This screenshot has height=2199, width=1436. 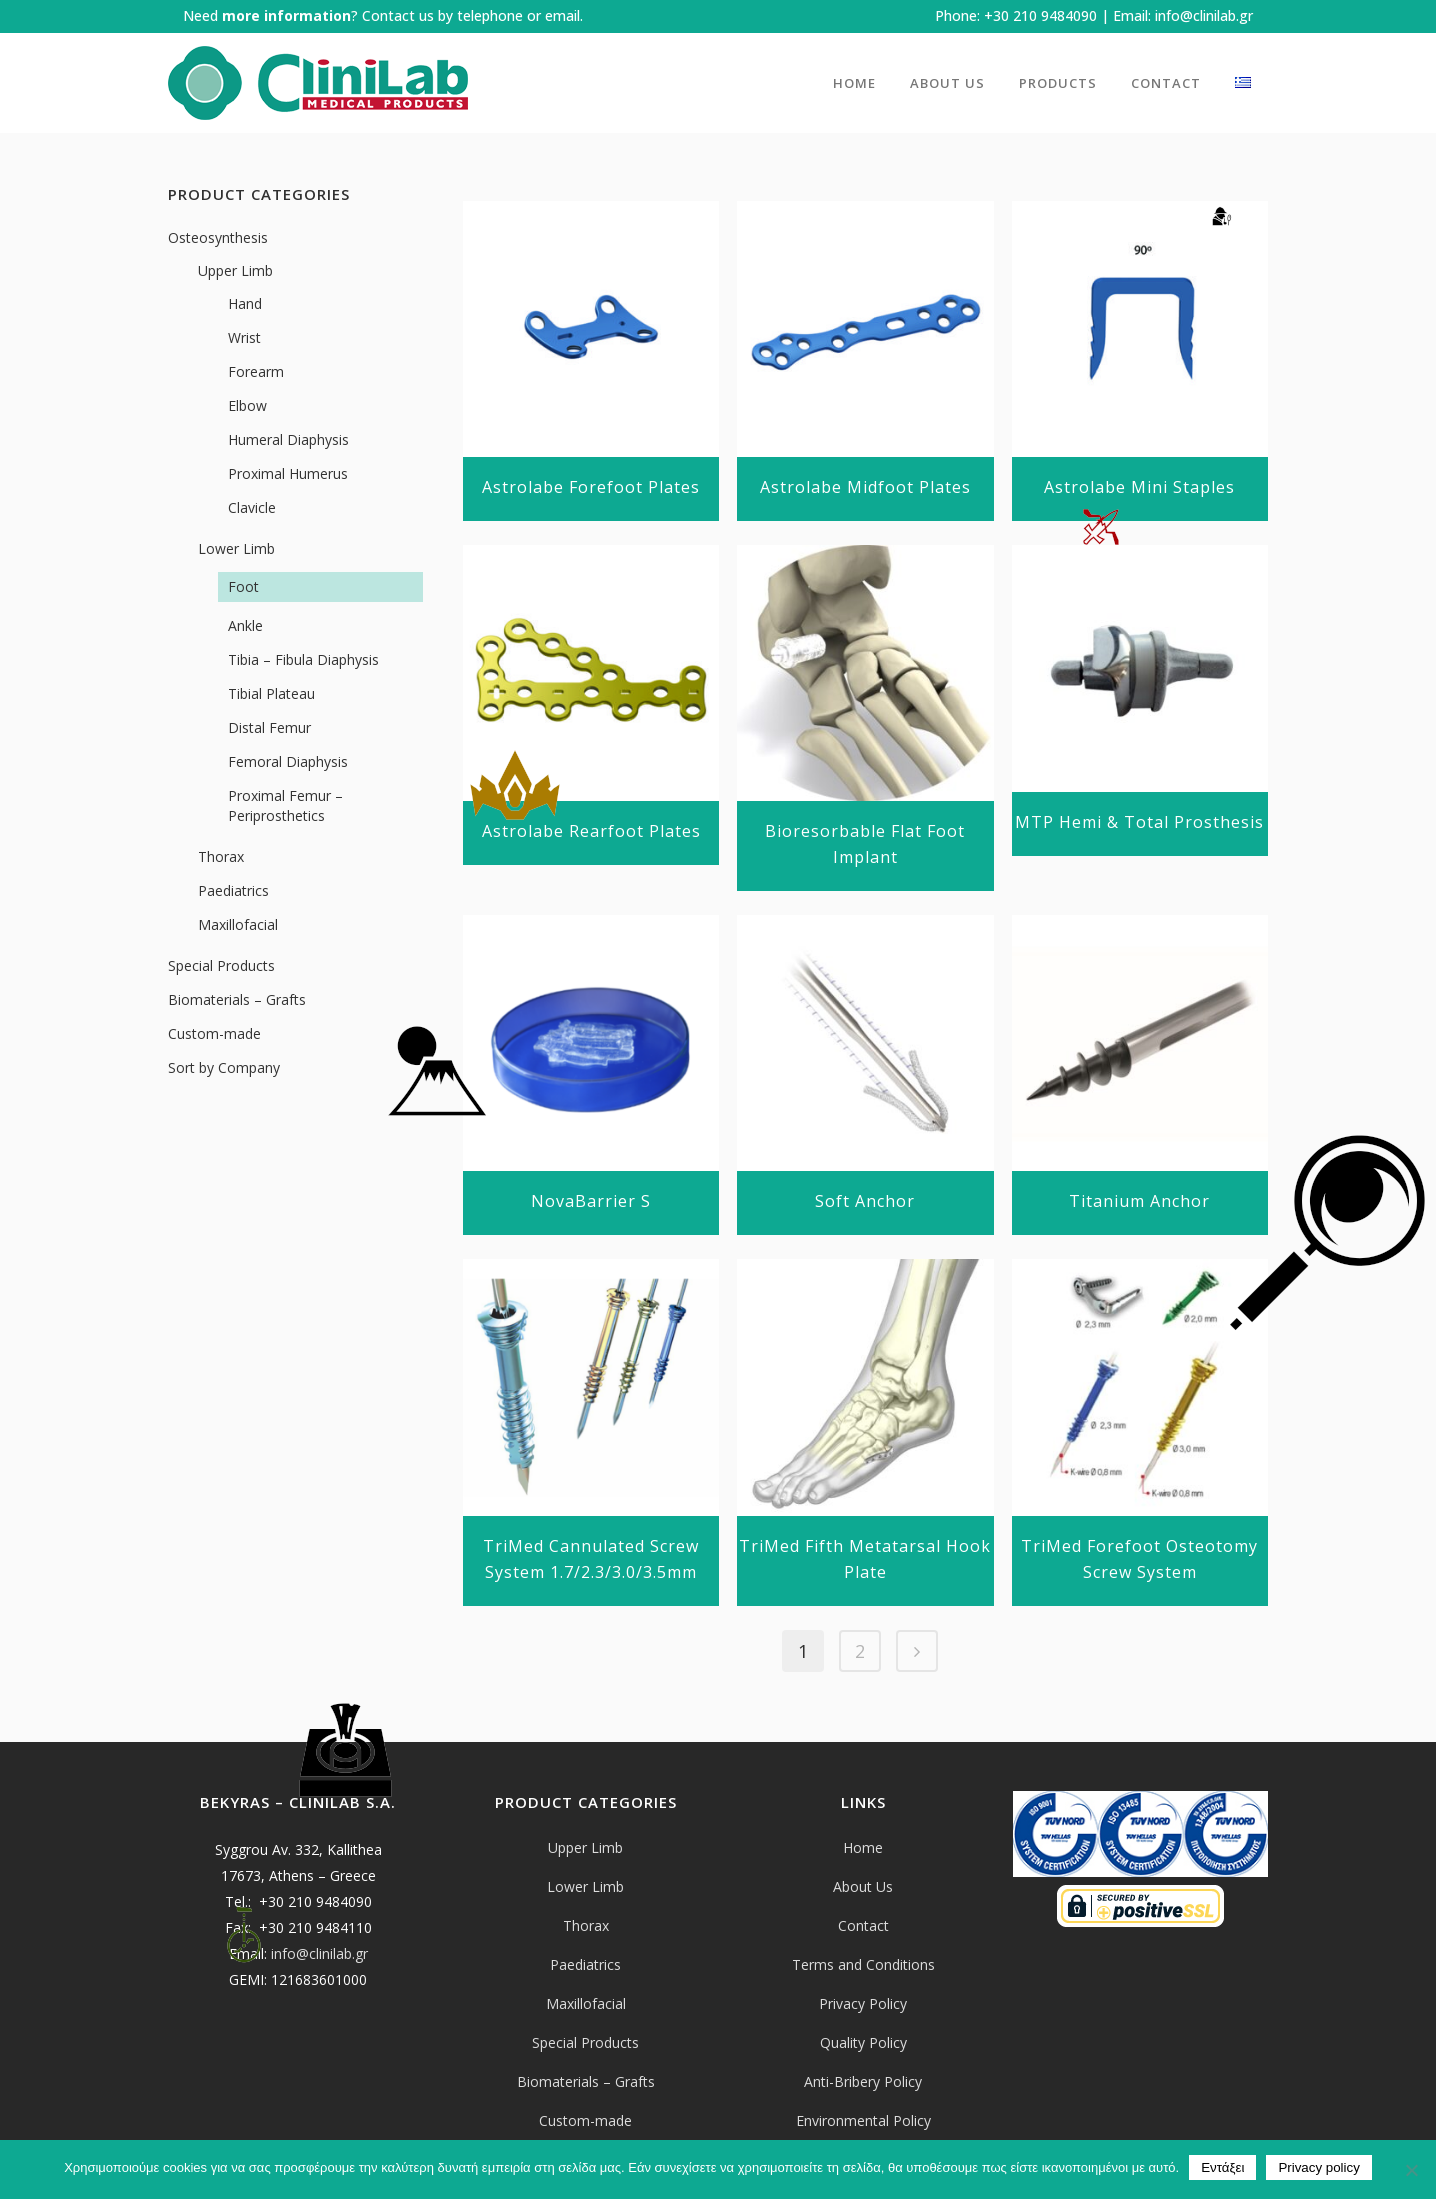 I want to click on select unicycle or single-wheel vehicle option, so click(x=244, y=1934).